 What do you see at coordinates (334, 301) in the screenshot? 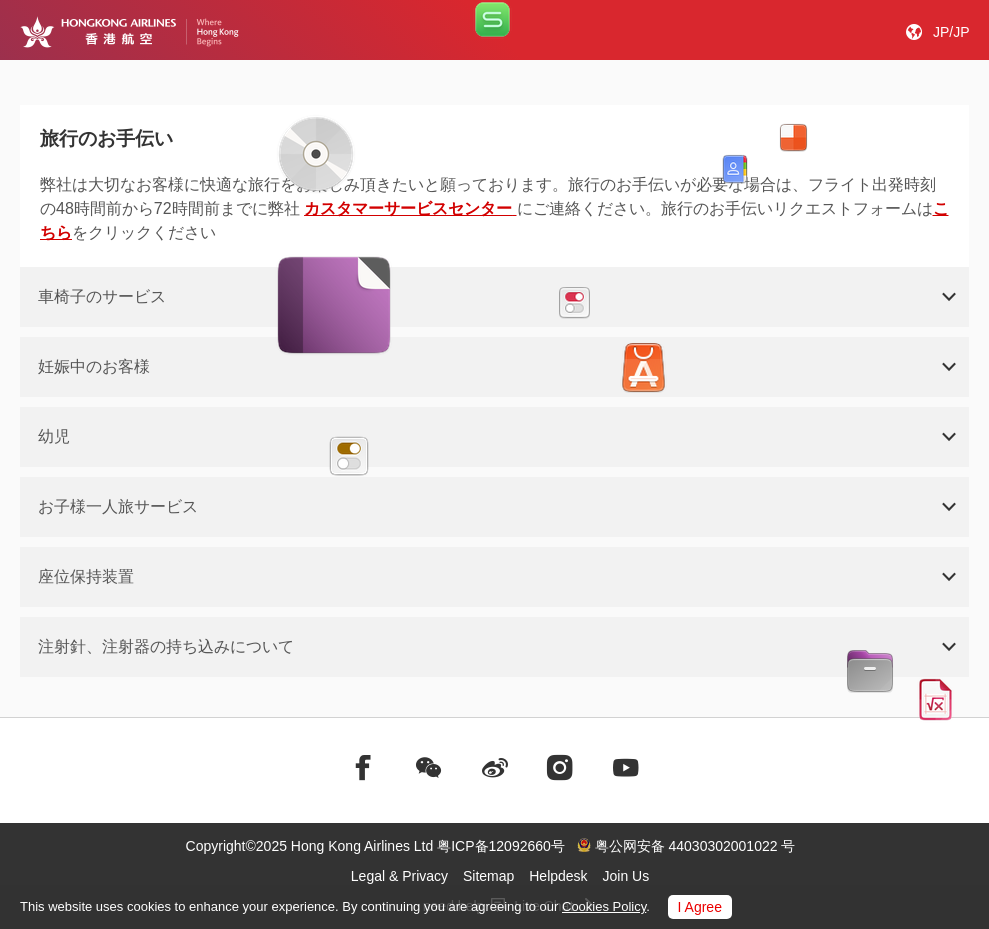
I see `change desktop wallpaper settings` at bounding box center [334, 301].